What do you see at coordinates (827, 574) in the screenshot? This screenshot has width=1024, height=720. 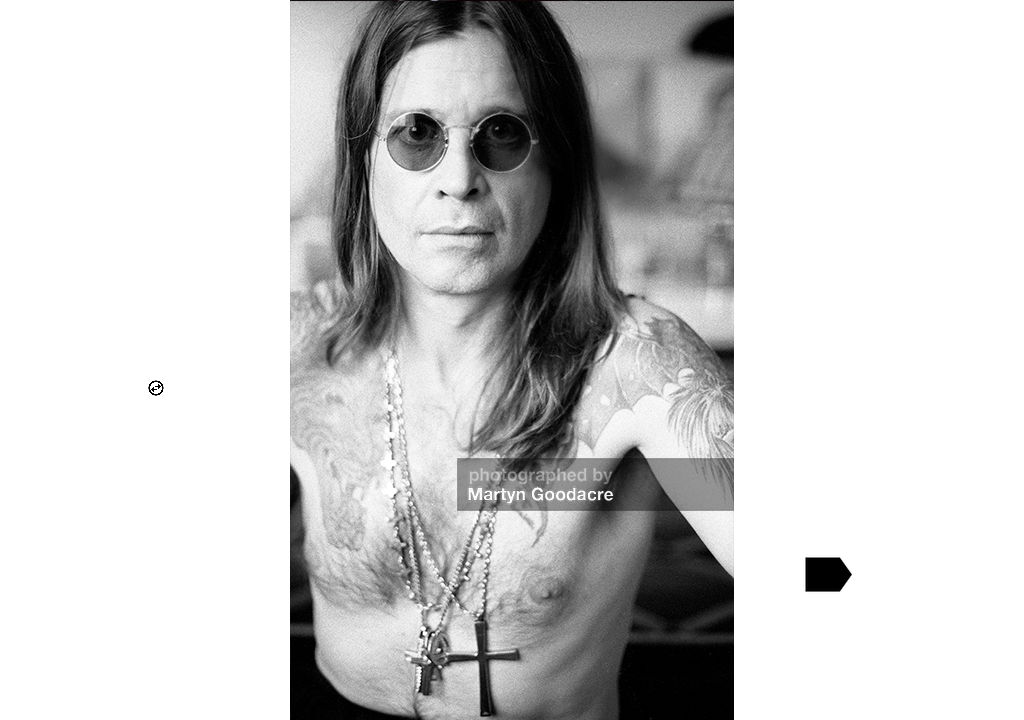 I see `add or manage labels for organization` at bounding box center [827, 574].